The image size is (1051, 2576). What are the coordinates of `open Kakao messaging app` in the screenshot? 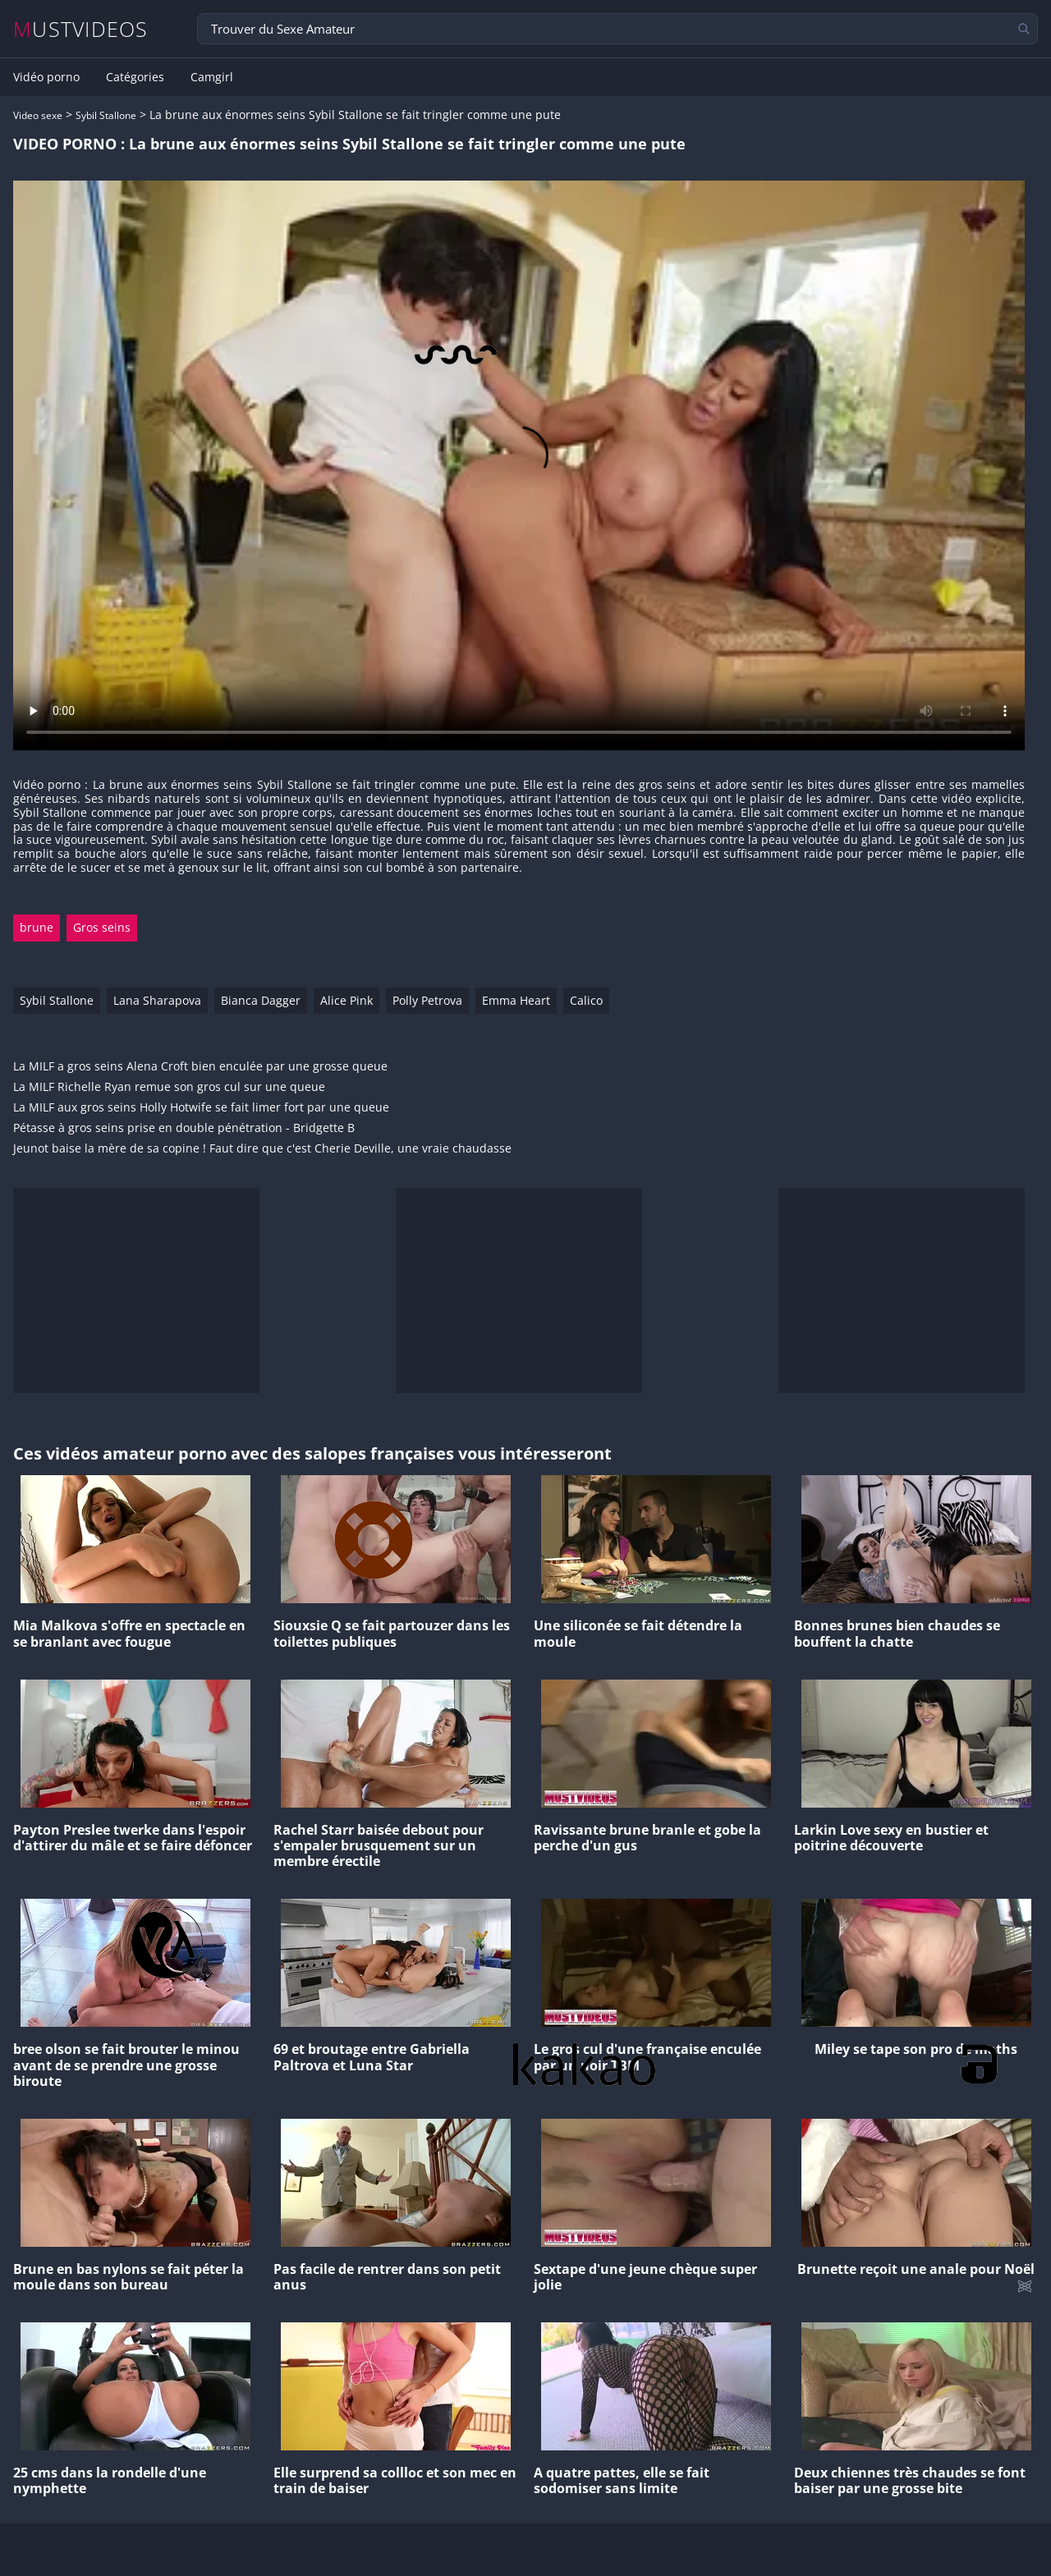 It's located at (584, 2064).